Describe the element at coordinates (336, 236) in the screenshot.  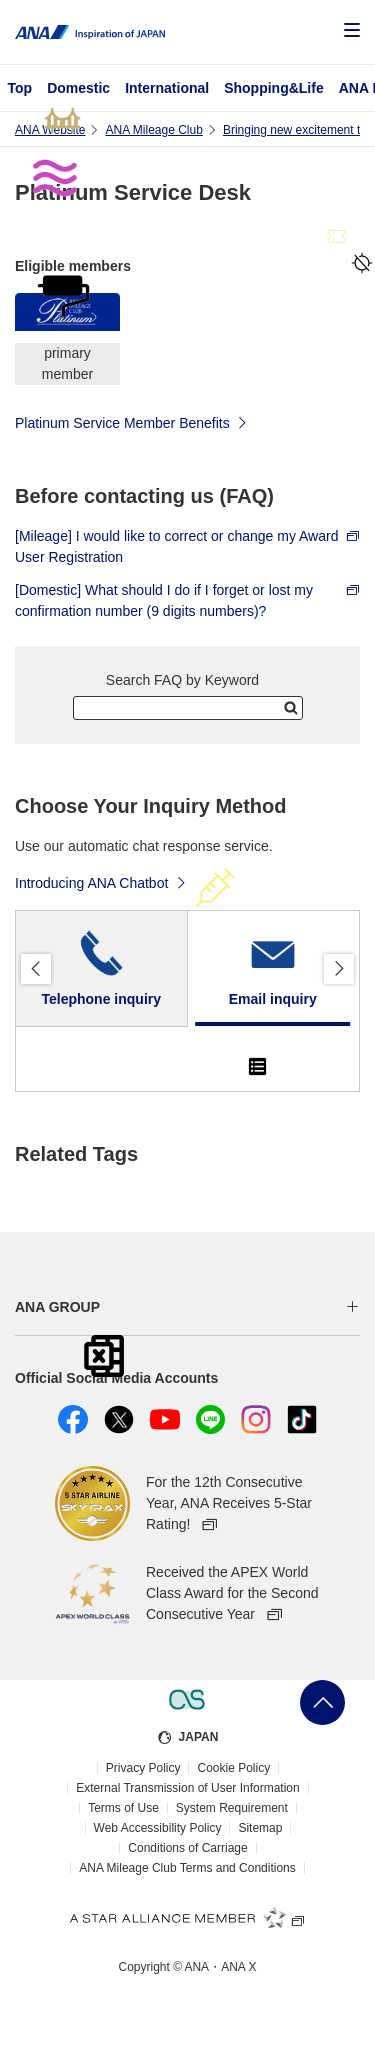
I see `view your tickets or passes` at that location.